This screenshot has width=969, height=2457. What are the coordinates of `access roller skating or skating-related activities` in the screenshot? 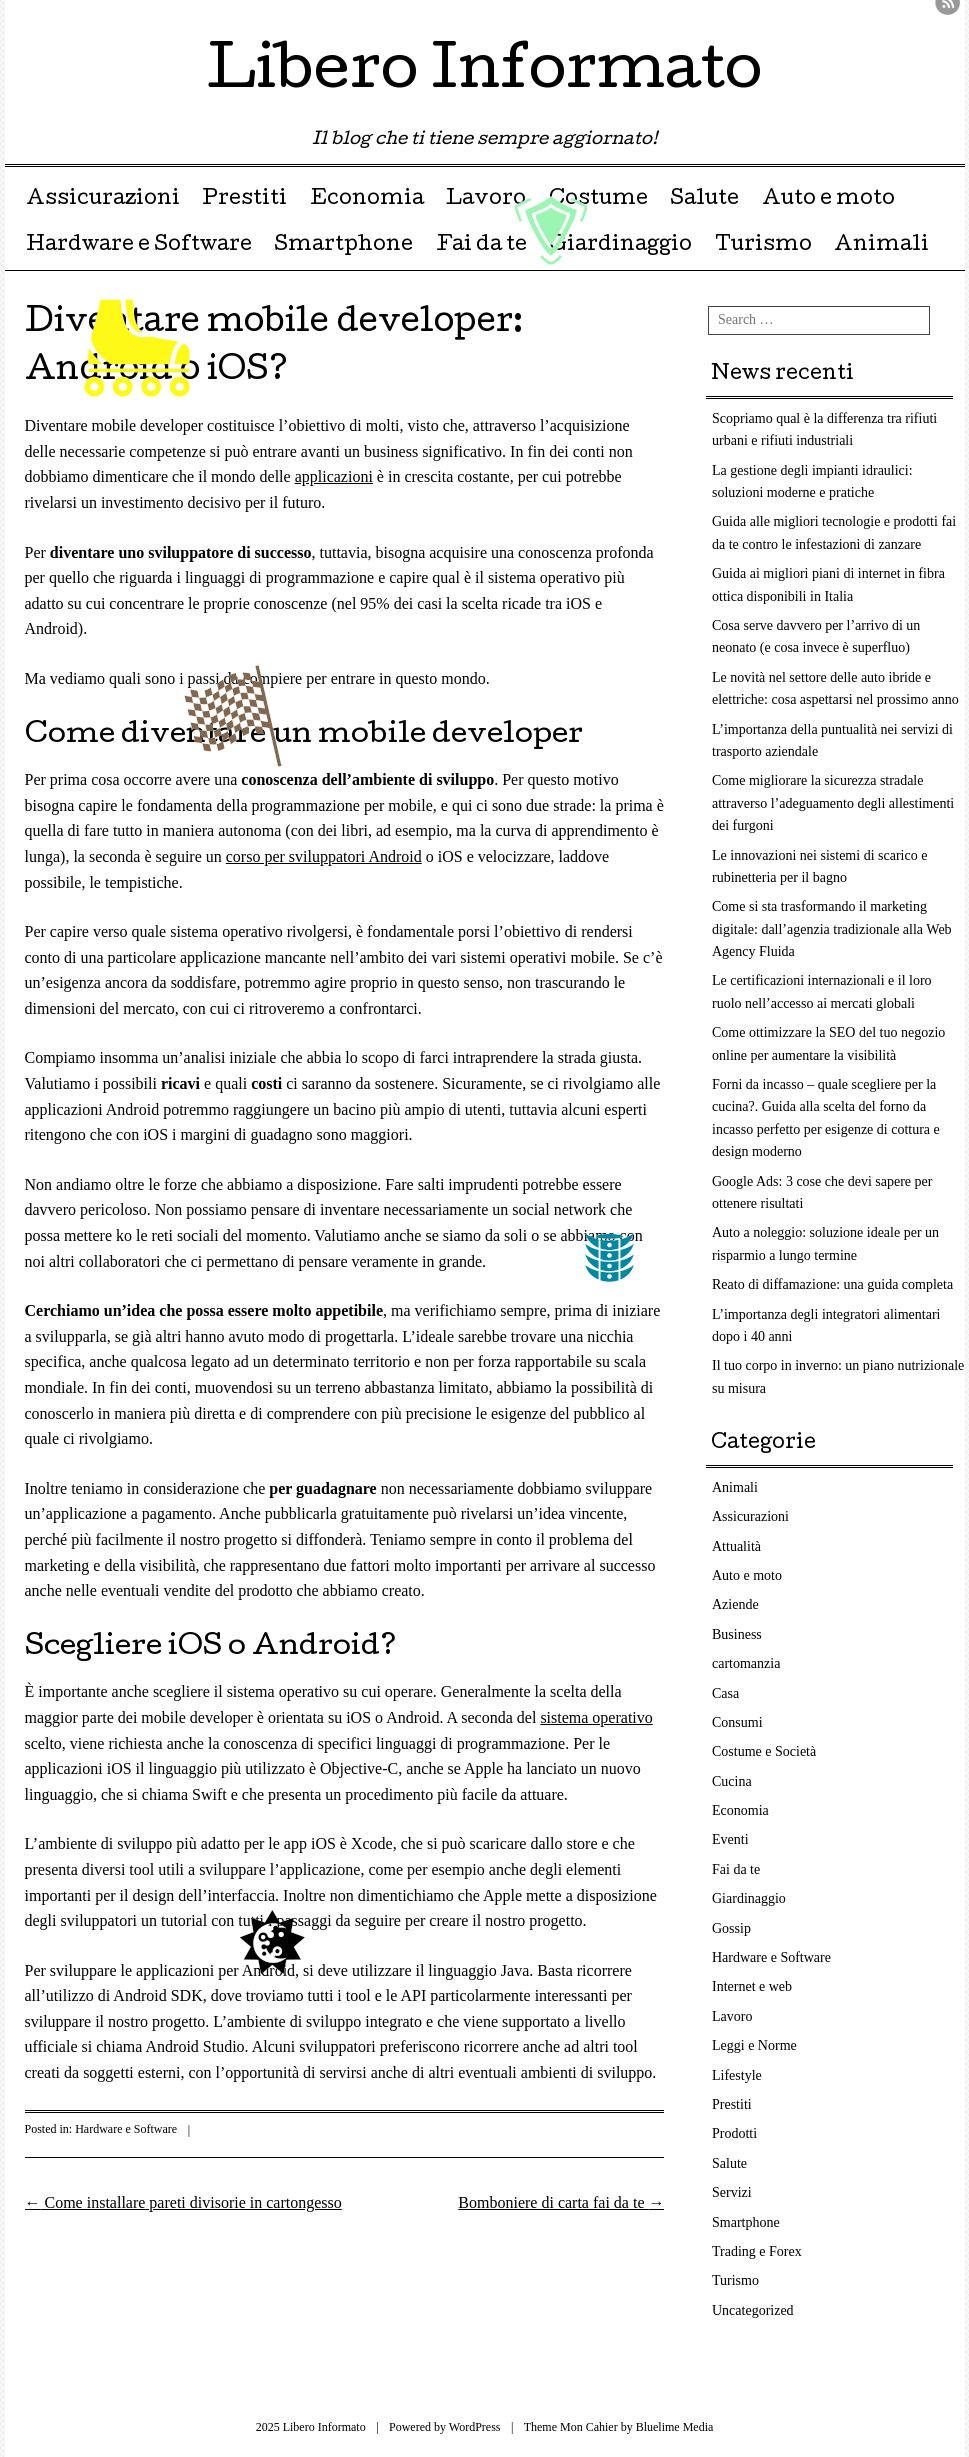 It's located at (137, 340).